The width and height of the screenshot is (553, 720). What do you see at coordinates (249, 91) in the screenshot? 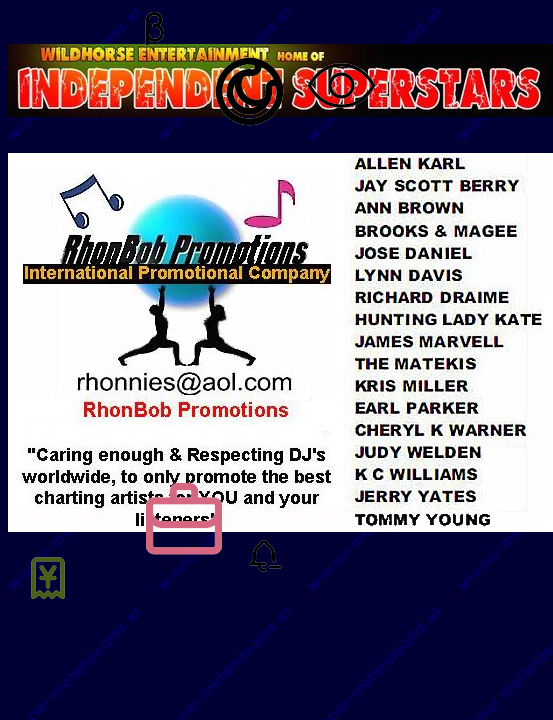
I see `open Cinema 4D application` at bounding box center [249, 91].